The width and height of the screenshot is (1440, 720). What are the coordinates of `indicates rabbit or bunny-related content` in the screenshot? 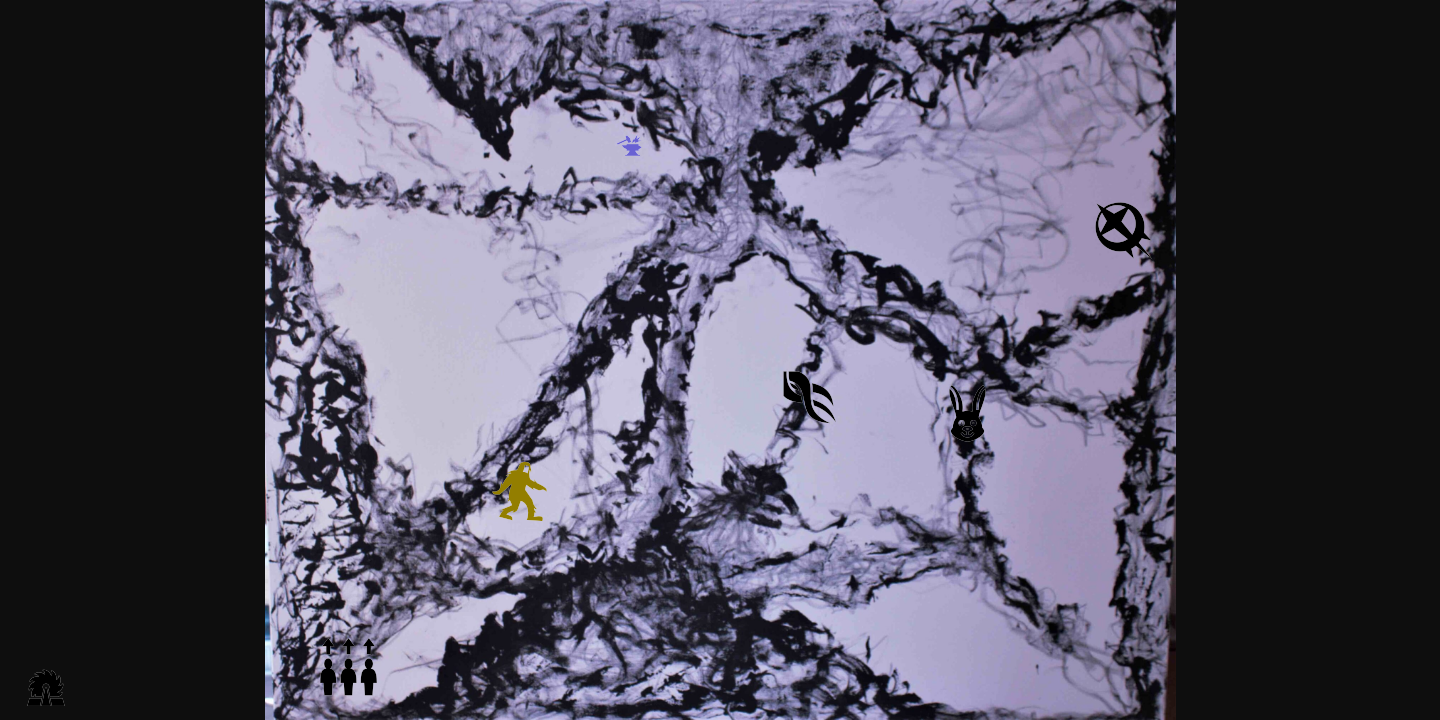 It's located at (967, 413).